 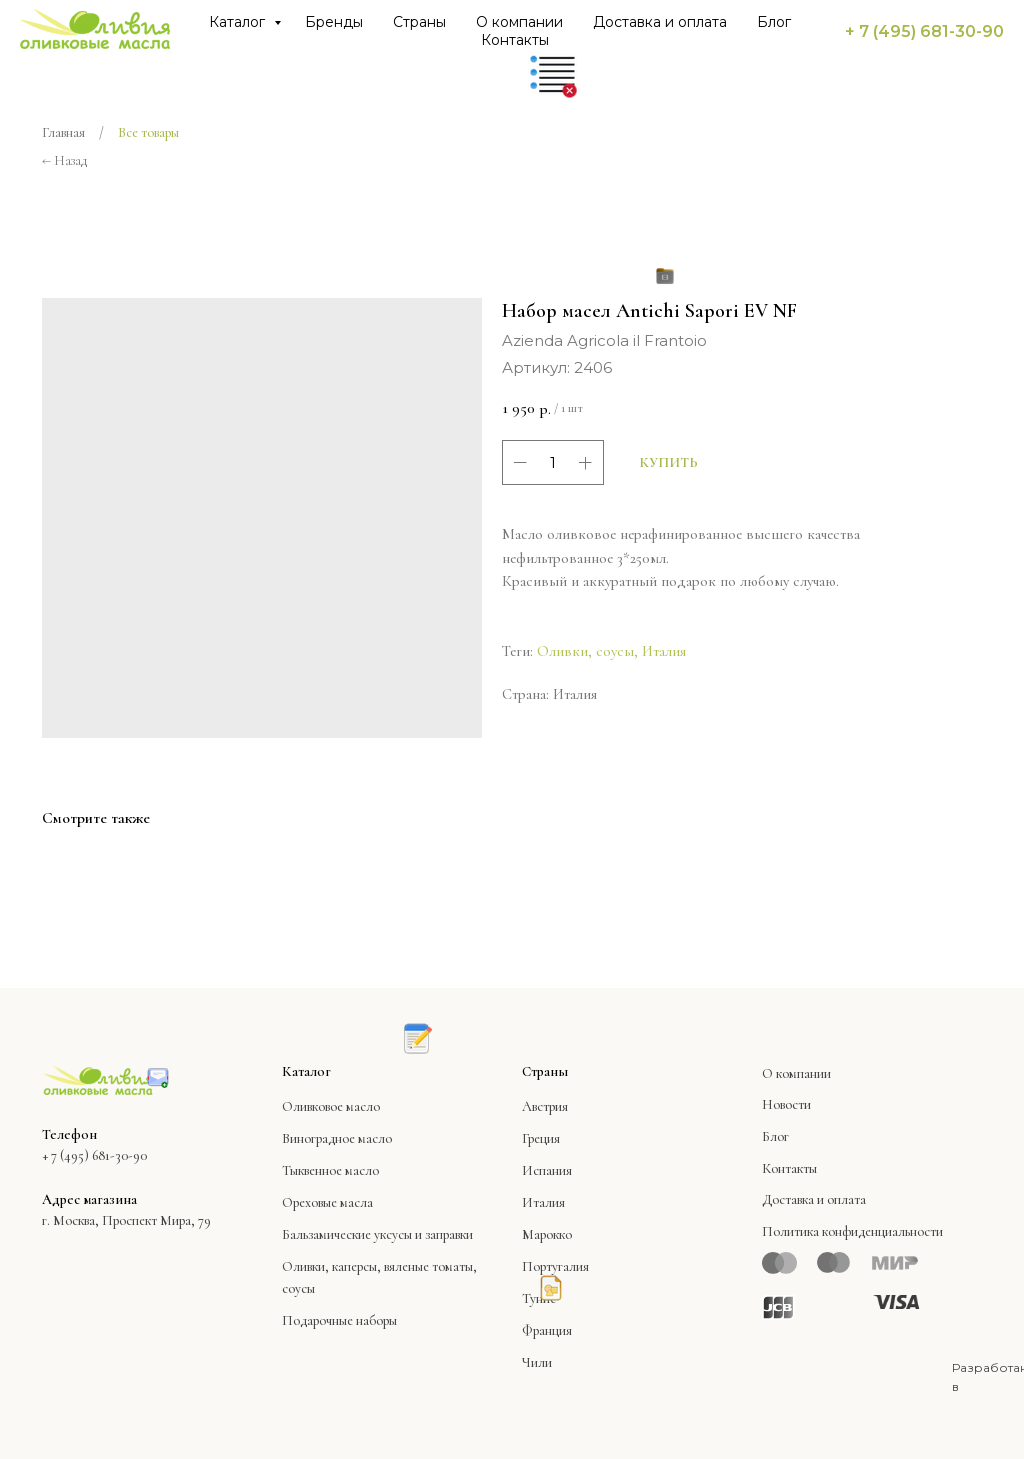 I want to click on open the text editor application, so click(x=416, y=1038).